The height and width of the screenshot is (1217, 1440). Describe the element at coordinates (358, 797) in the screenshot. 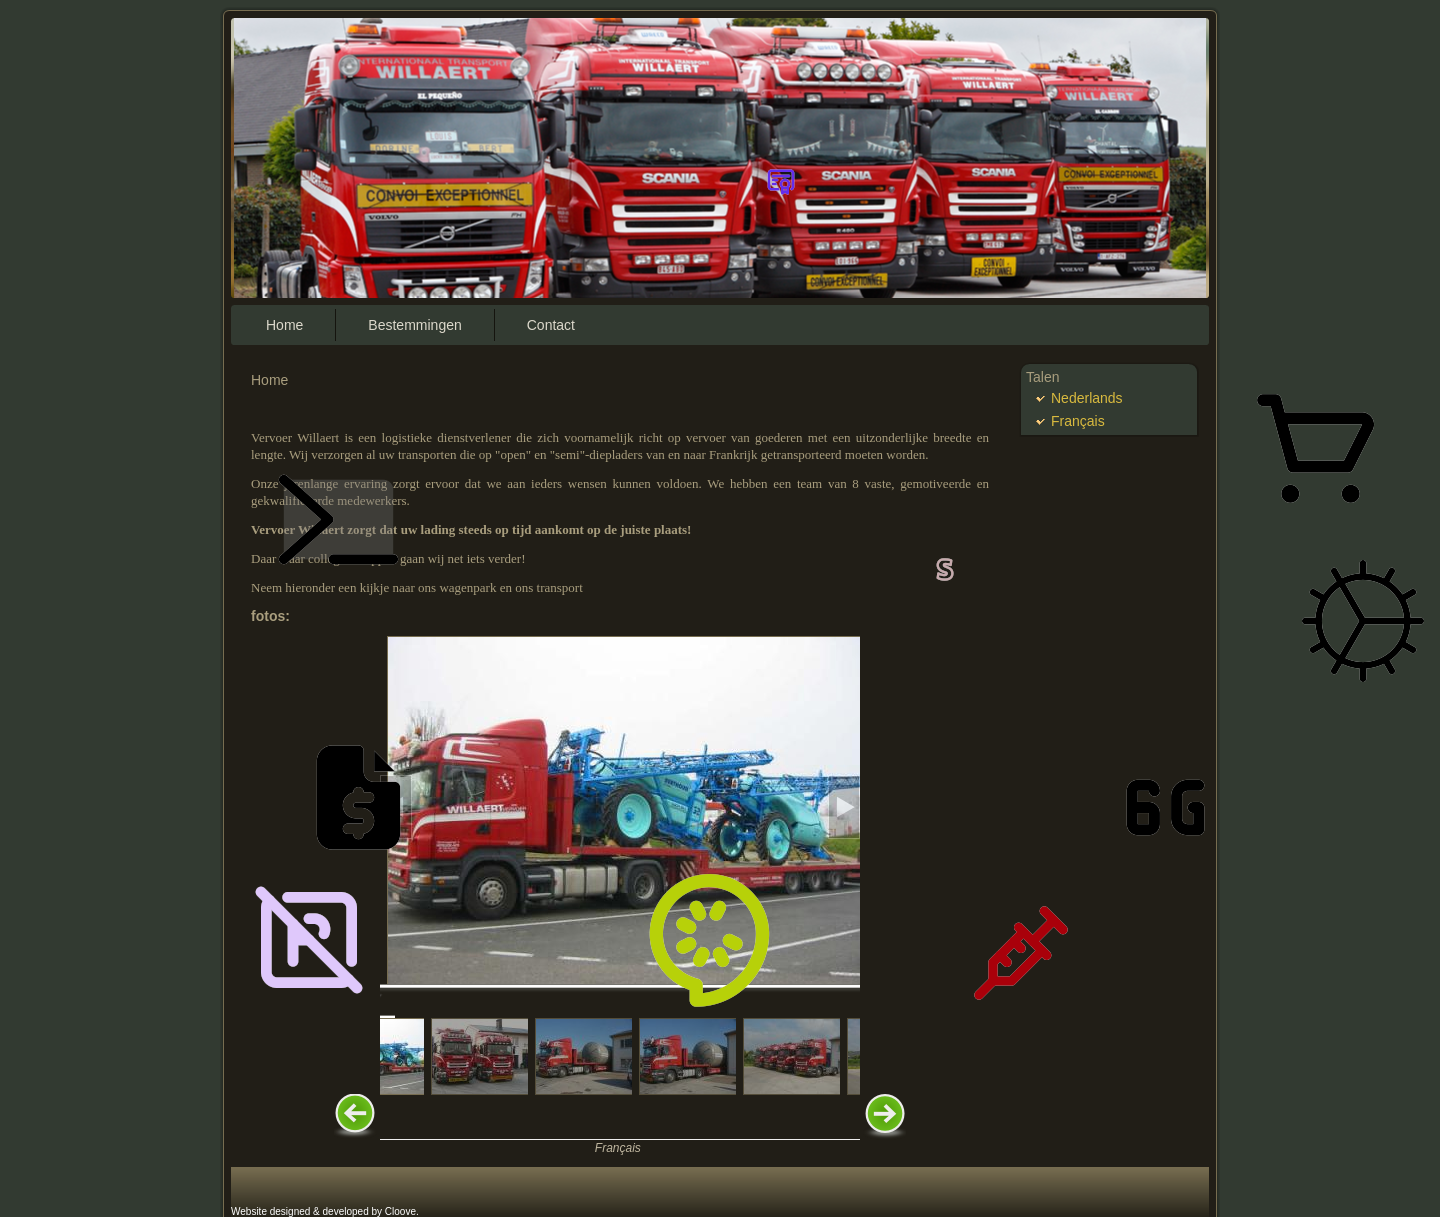

I see `view financial document or invoice` at that location.